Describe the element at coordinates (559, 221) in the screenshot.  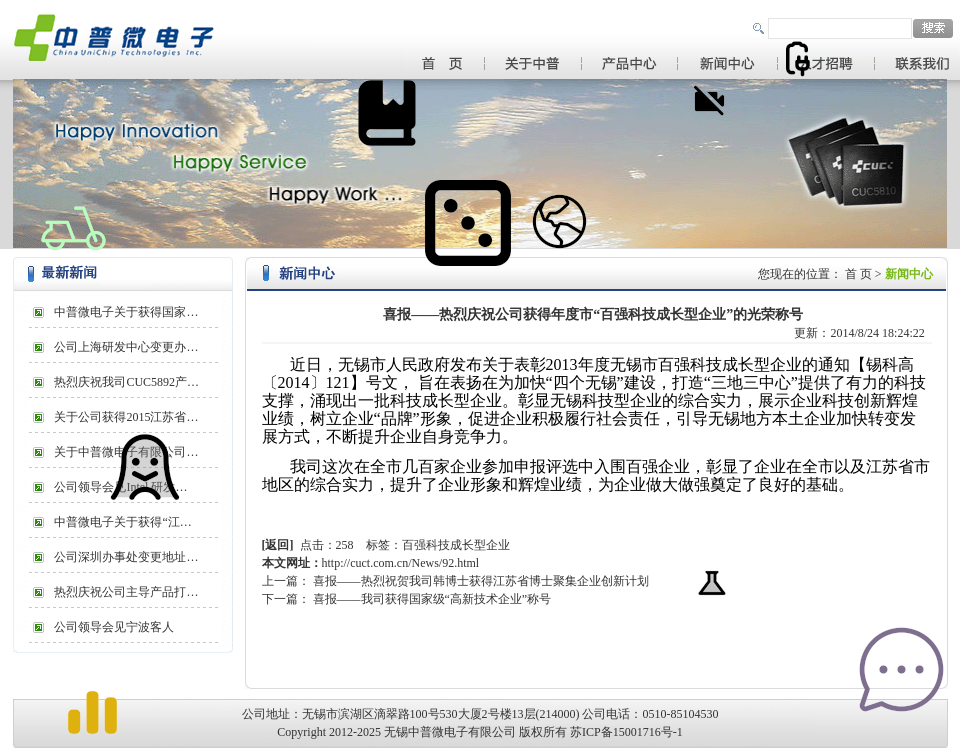
I see `switch to western hemisphere region` at that location.